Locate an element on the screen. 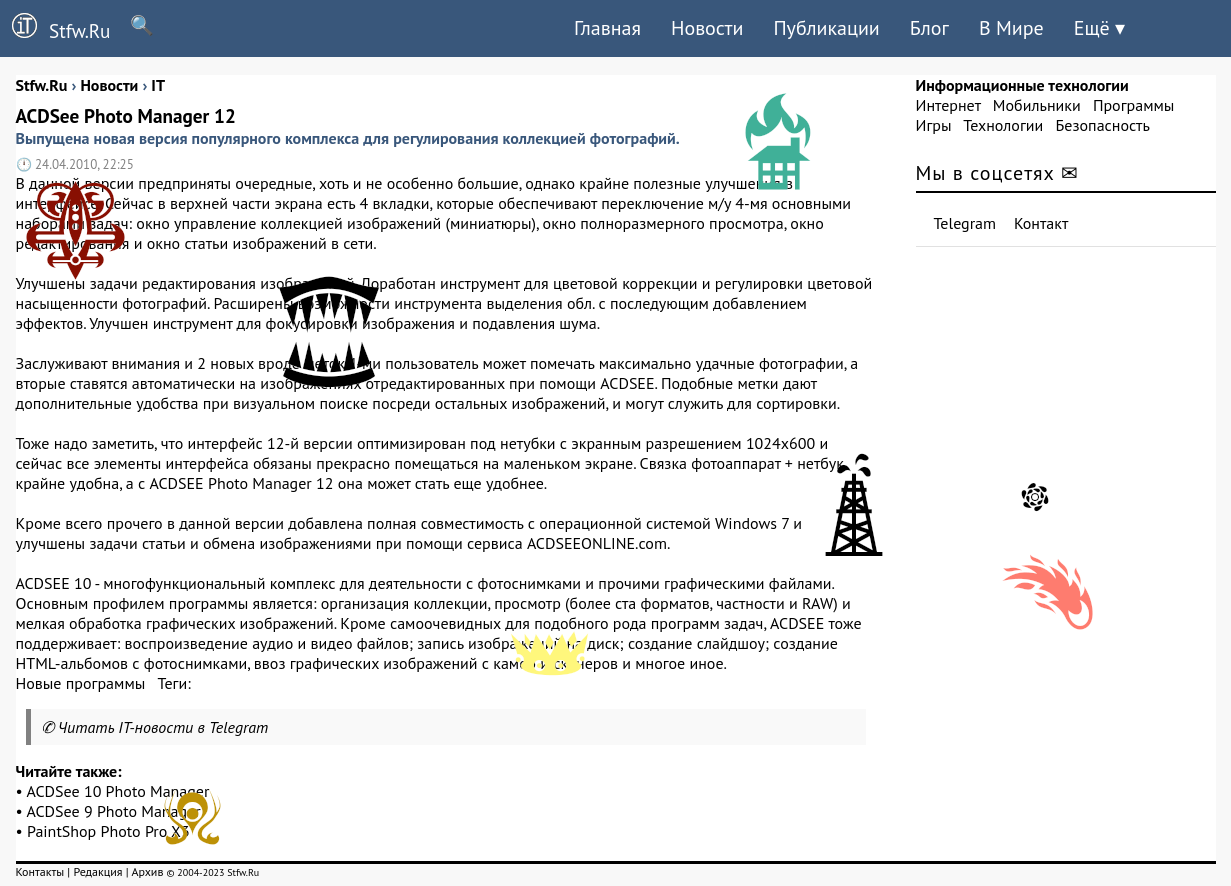 This screenshot has height=886, width=1231. indicates a fire hazard or emergency alert is located at coordinates (779, 142).